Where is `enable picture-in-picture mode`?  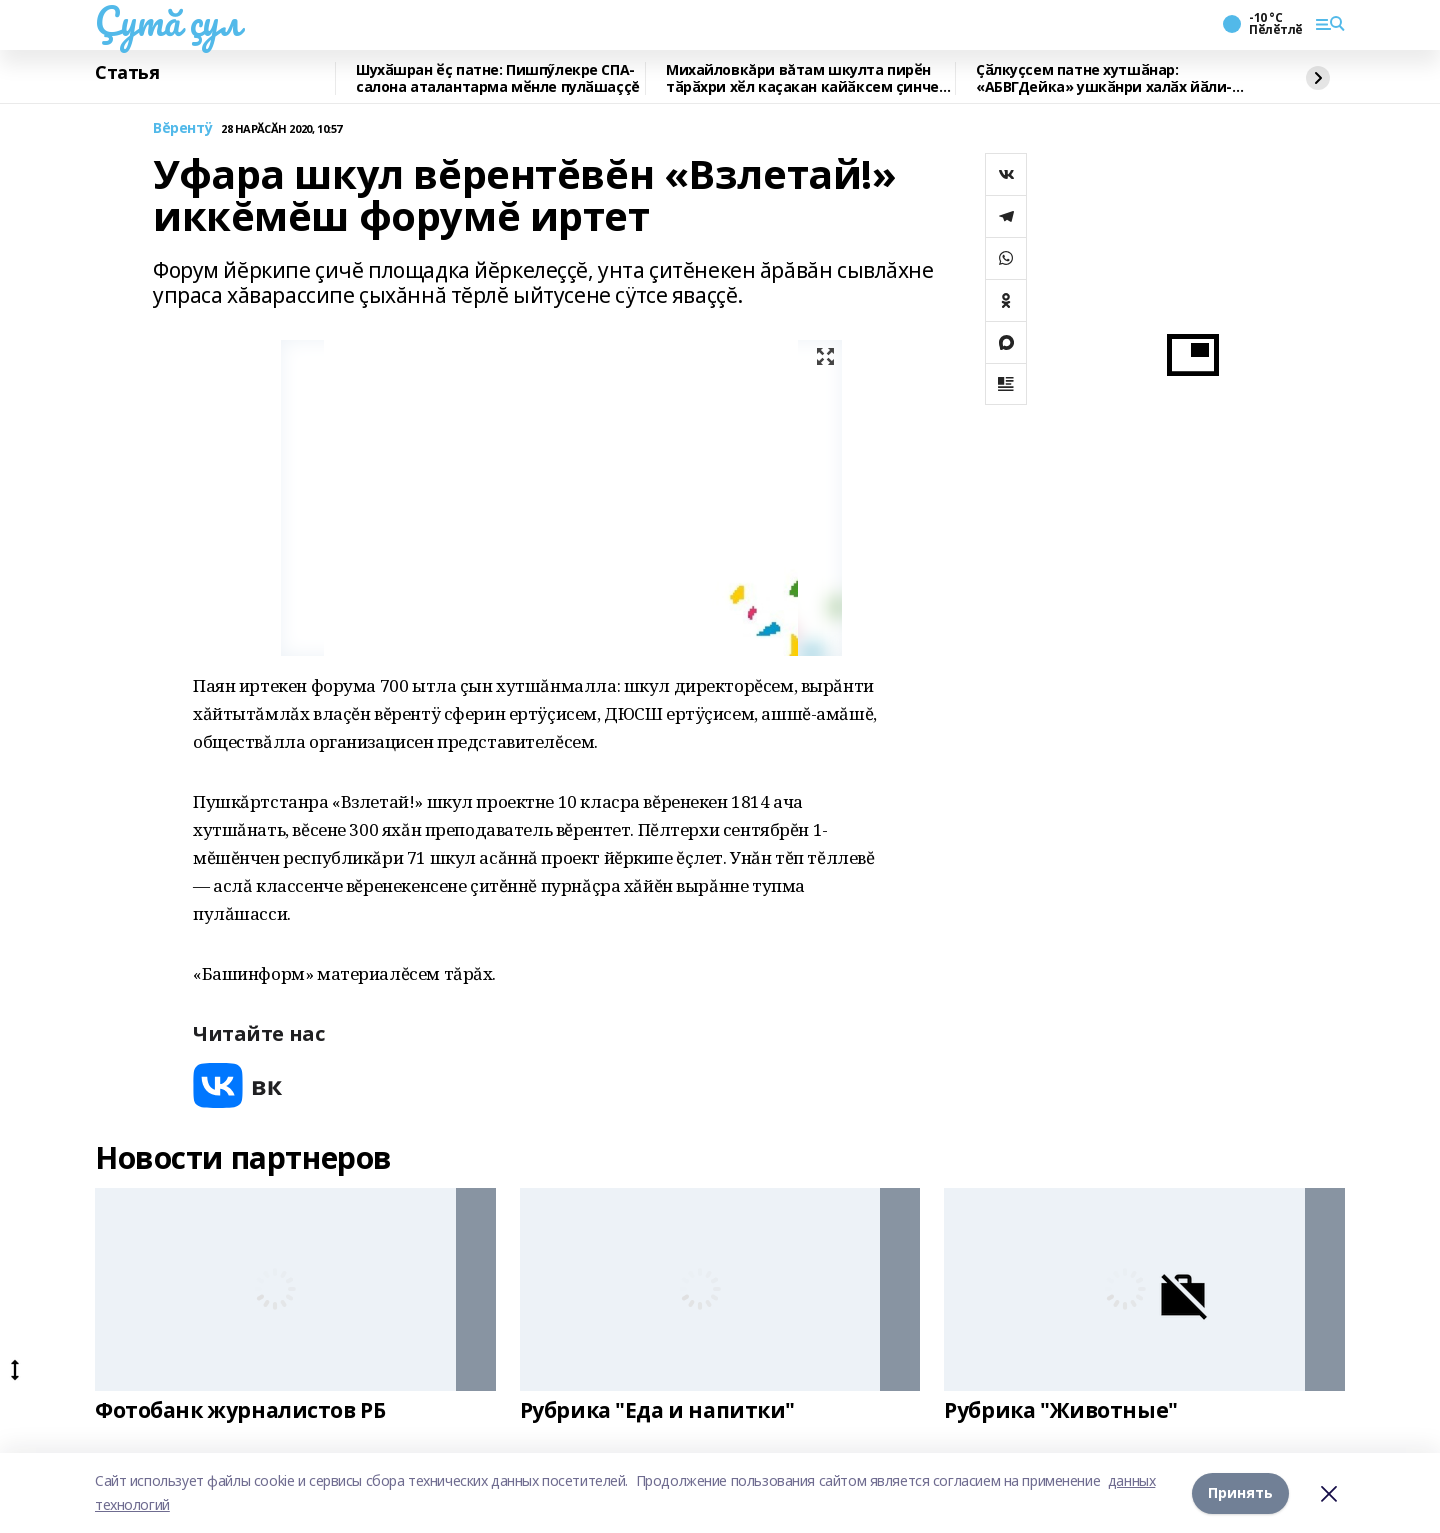 enable picture-in-picture mode is located at coordinates (1193, 355).